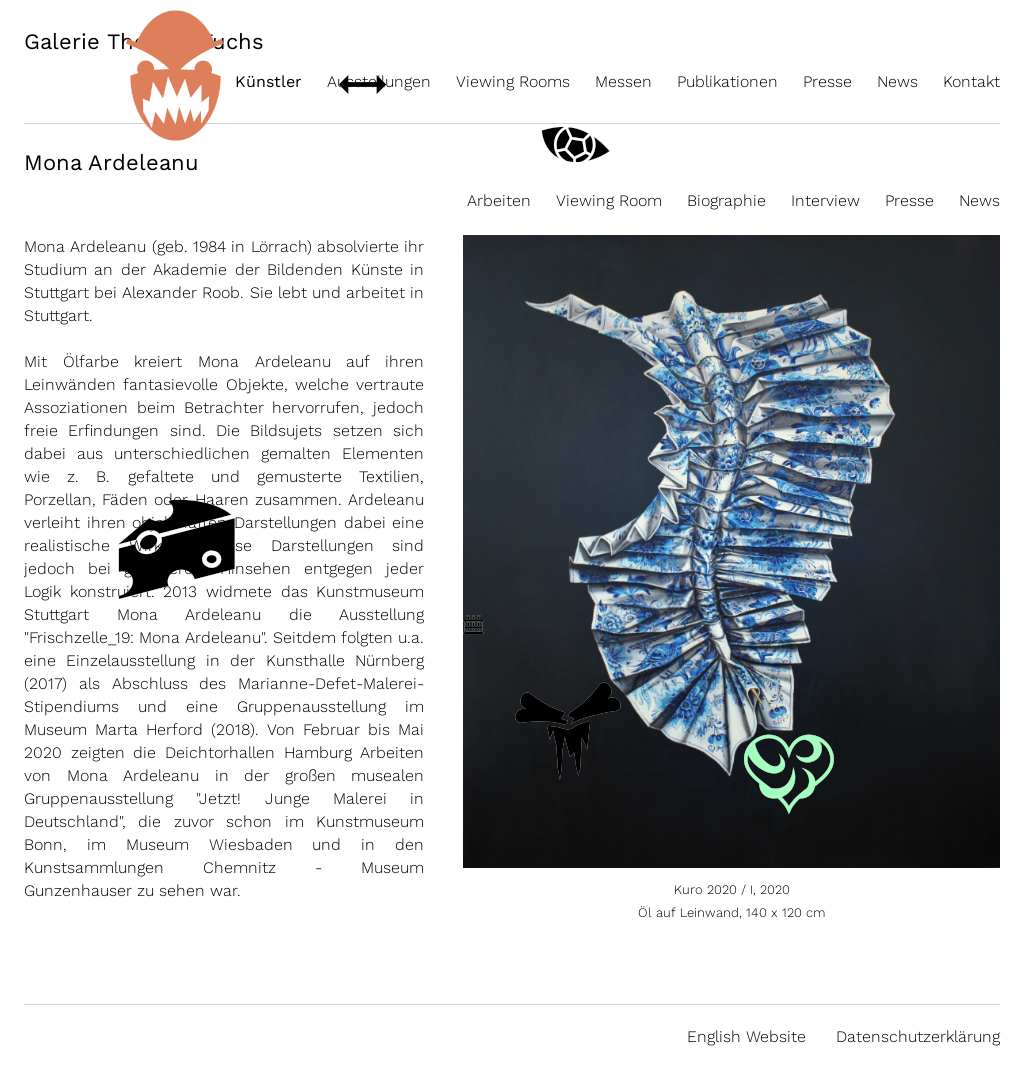  I want to click on activate enhanced vision or perception ability, so click(575, 146).